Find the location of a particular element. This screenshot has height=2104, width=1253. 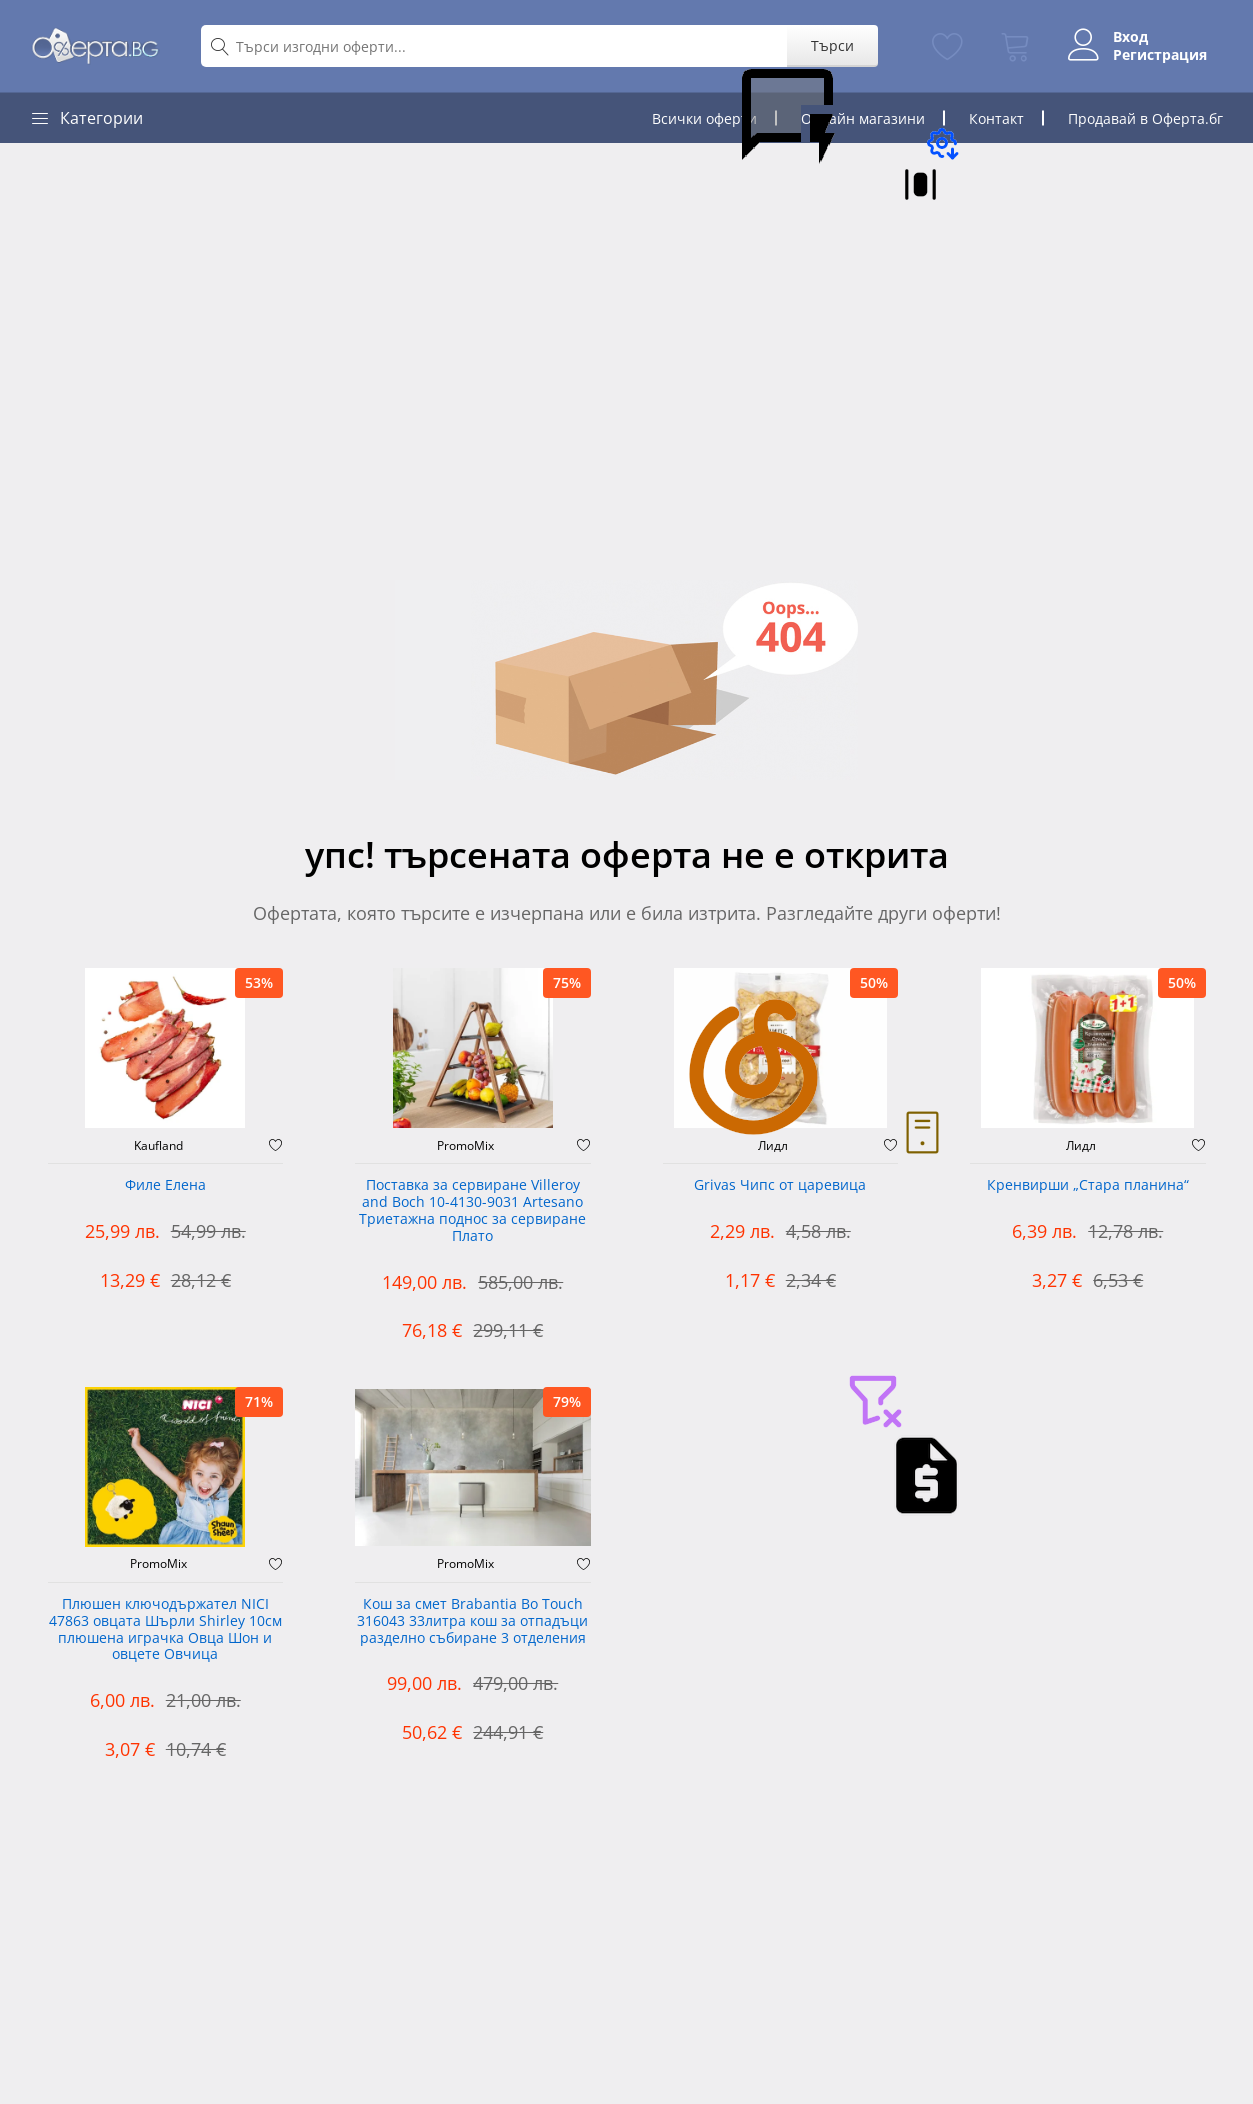

access desktop computer or server settings is located at coordinates (922, 1132).